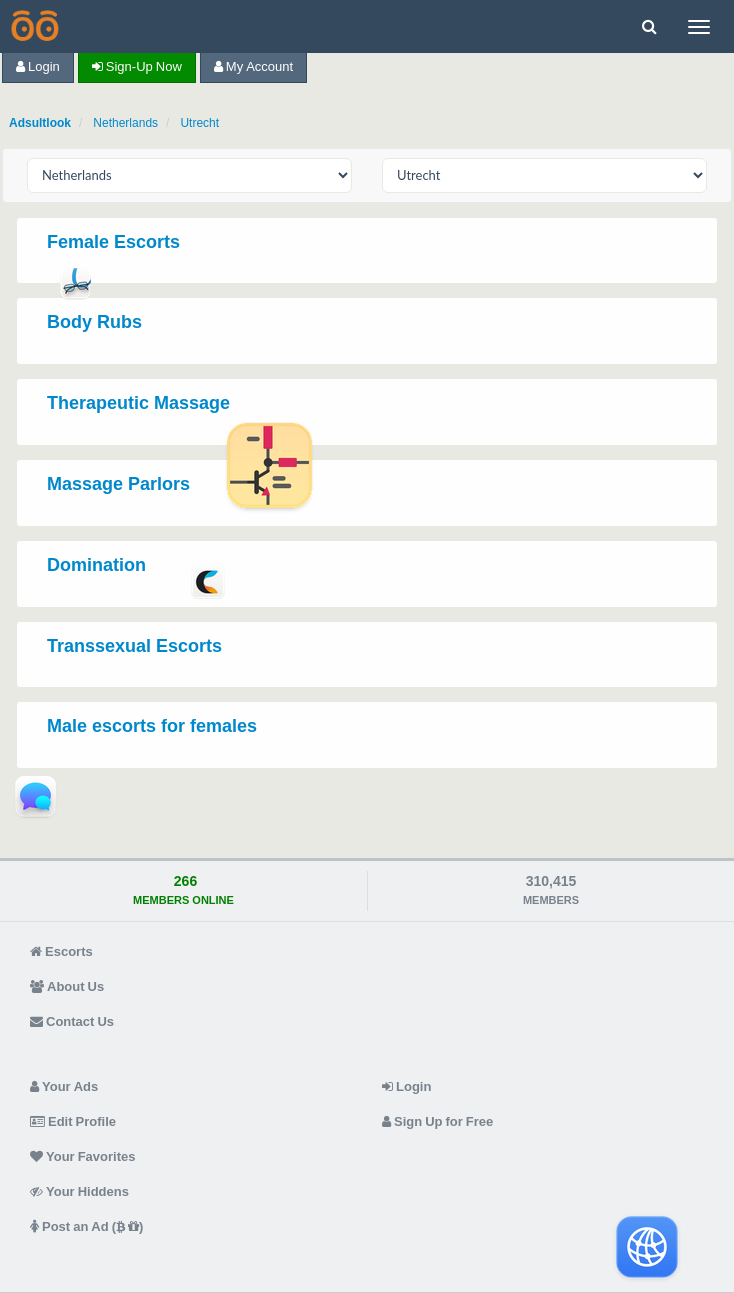  I want to click on open notification preferences, so click(35, 796).